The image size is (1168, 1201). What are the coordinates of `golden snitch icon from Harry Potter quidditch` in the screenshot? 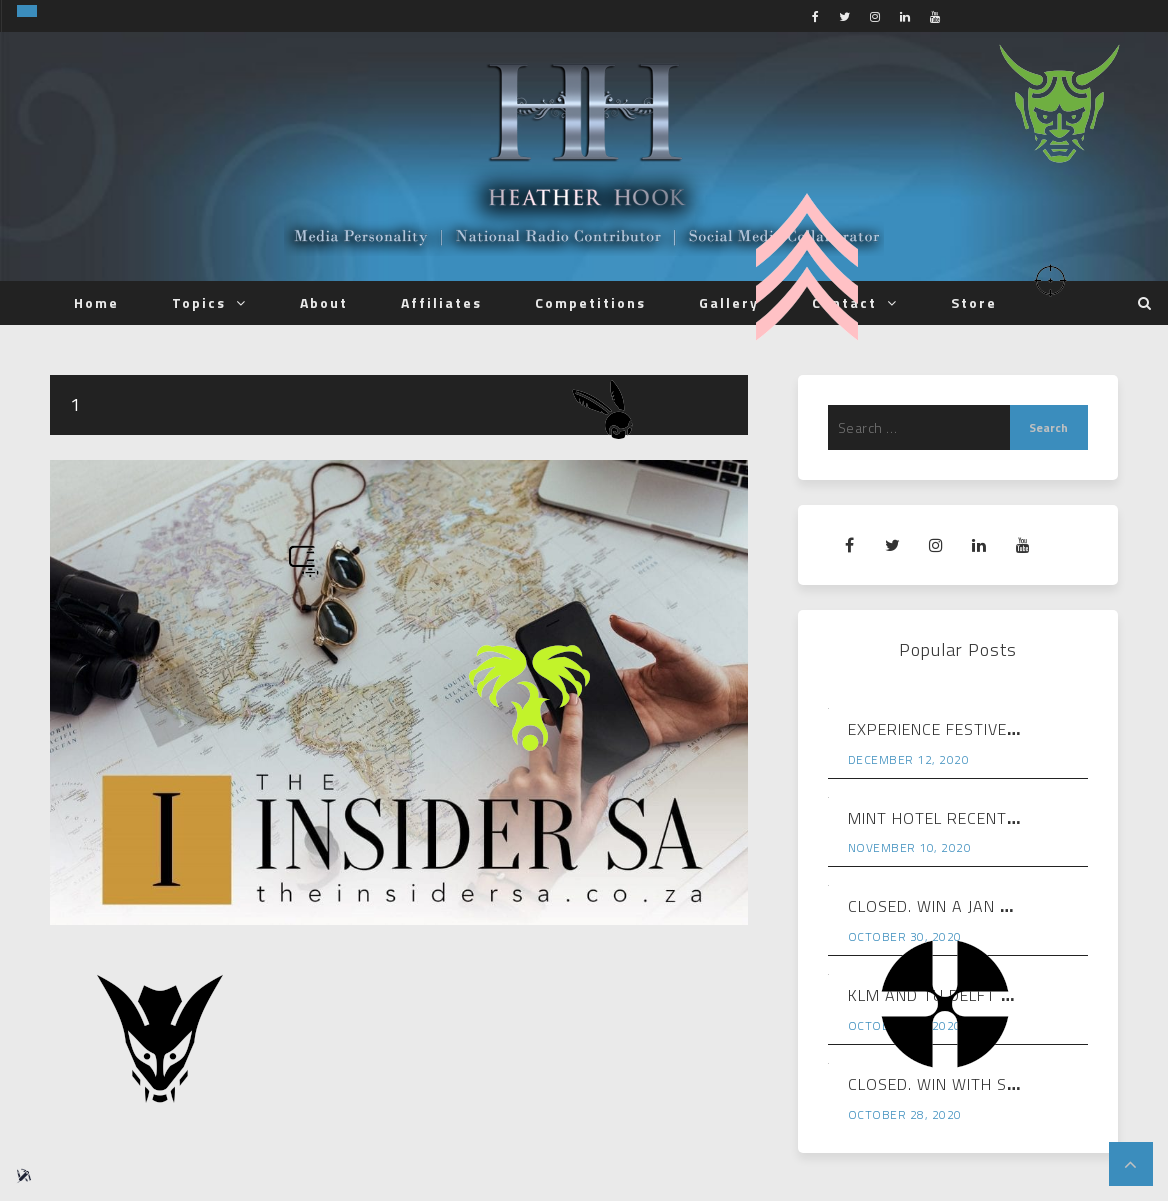 It's located at (602, 409).